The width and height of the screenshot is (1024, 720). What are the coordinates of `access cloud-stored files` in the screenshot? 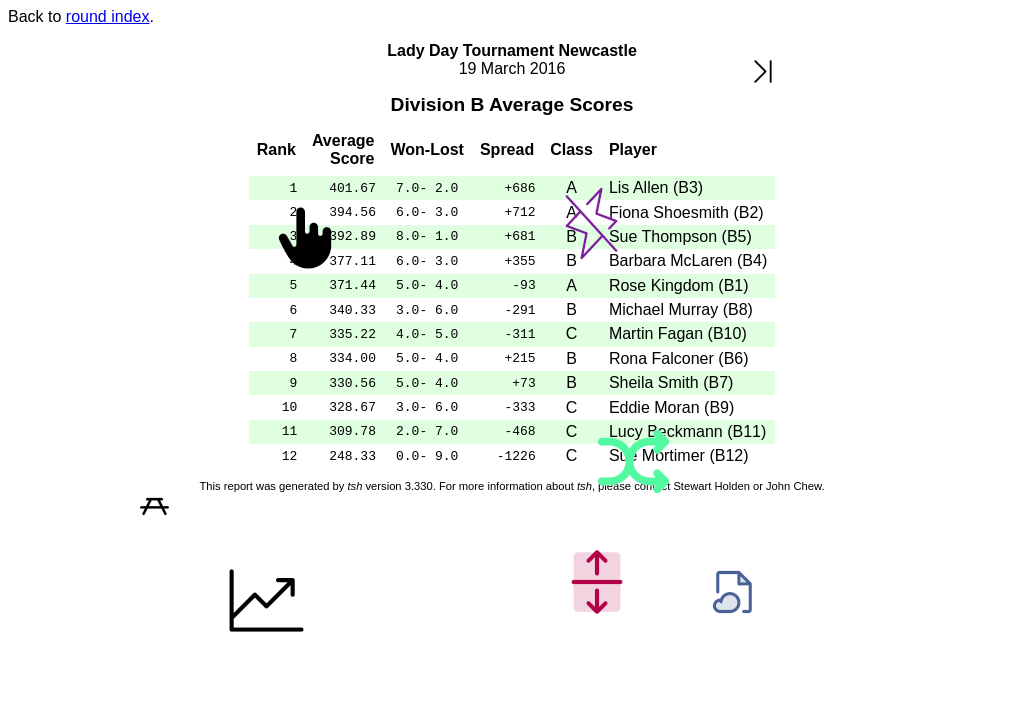 It's located at (734, 592).